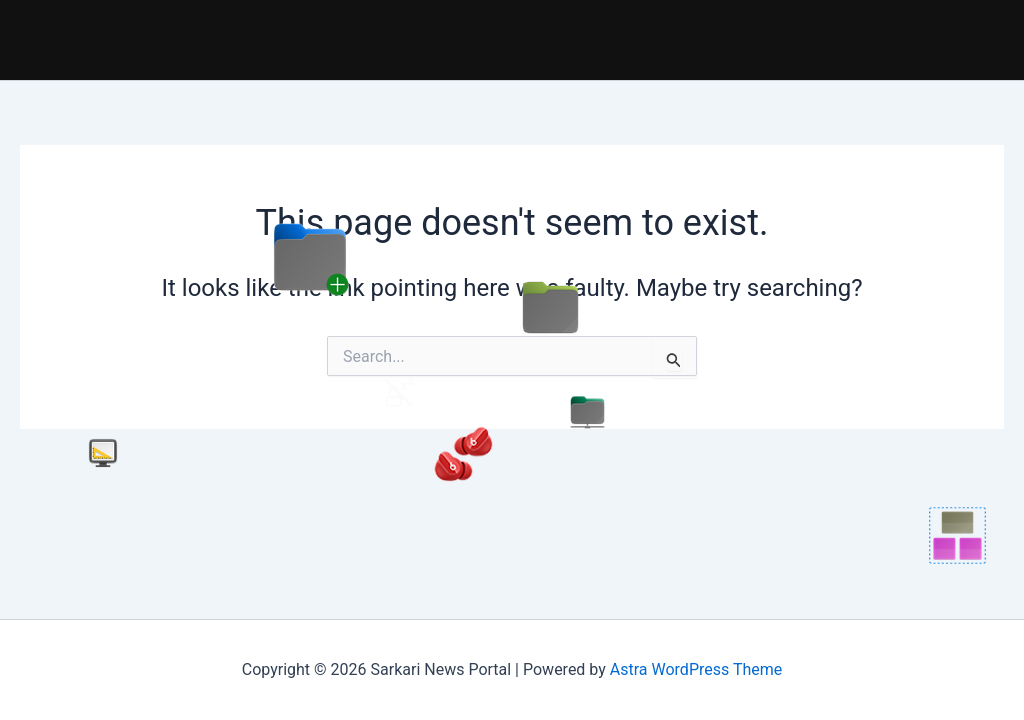 The image size is (1024, 720). I want to click on open file folder, so click(550, 307).